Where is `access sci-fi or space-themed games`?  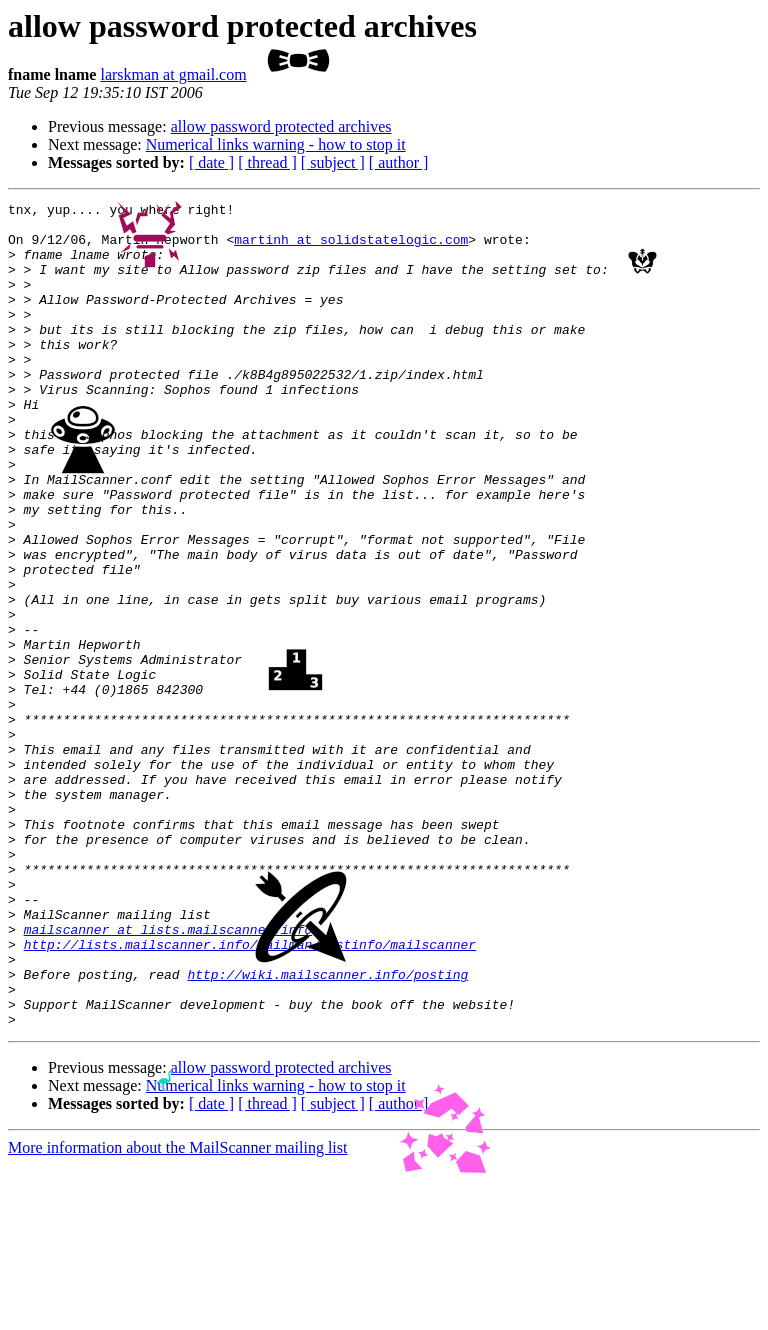
access sci-fi or space-themed games is located at coordinates (83, 440).